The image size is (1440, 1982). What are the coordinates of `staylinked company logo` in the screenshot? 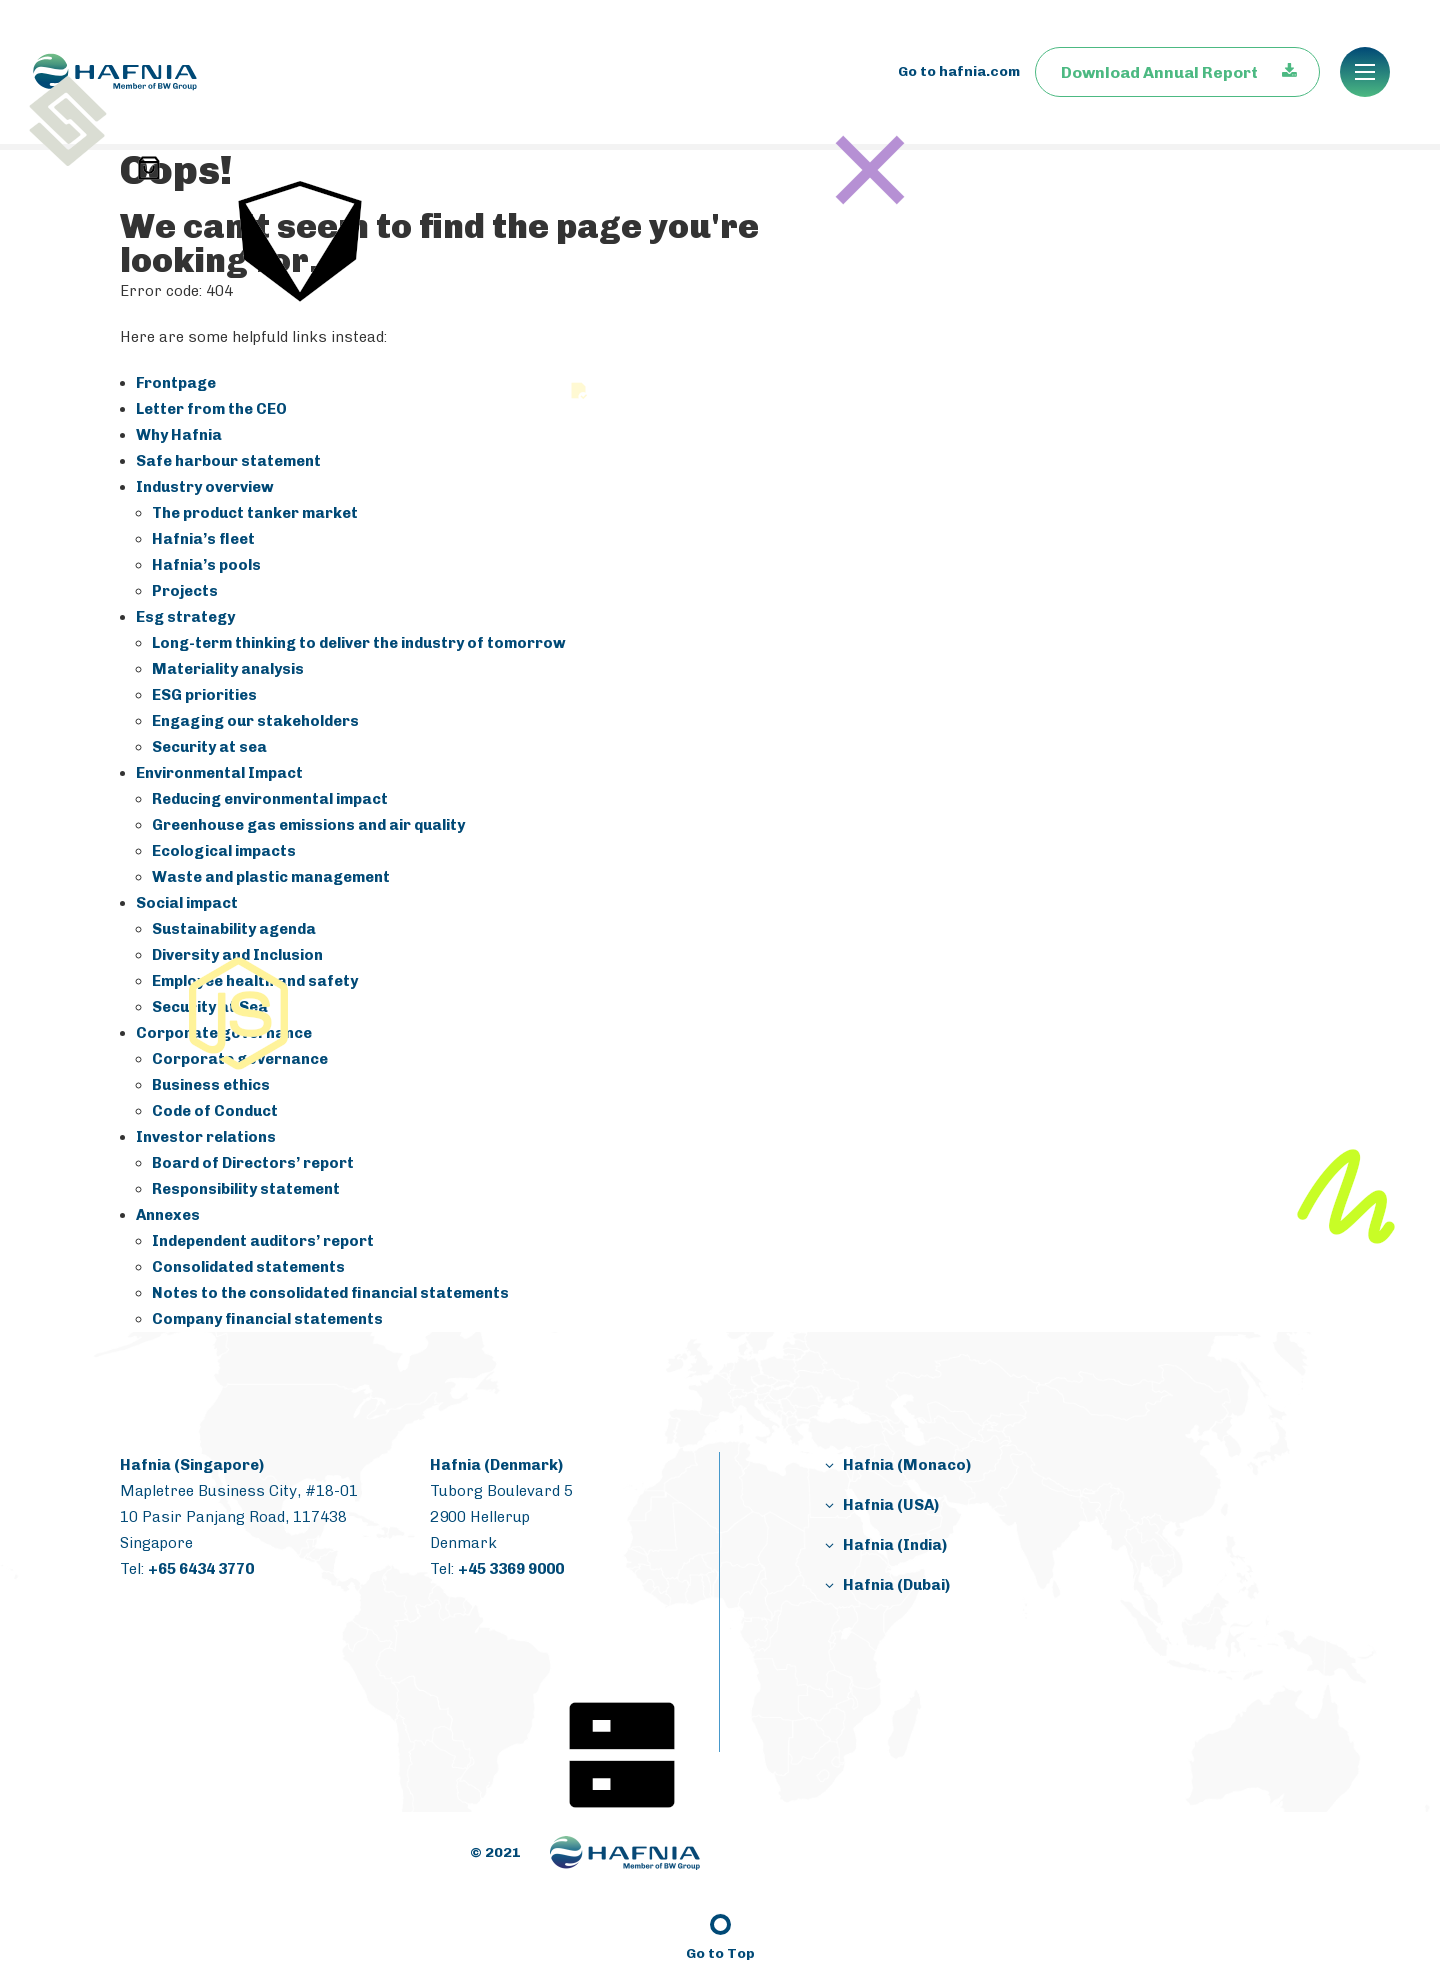 It's located at (68, 121).